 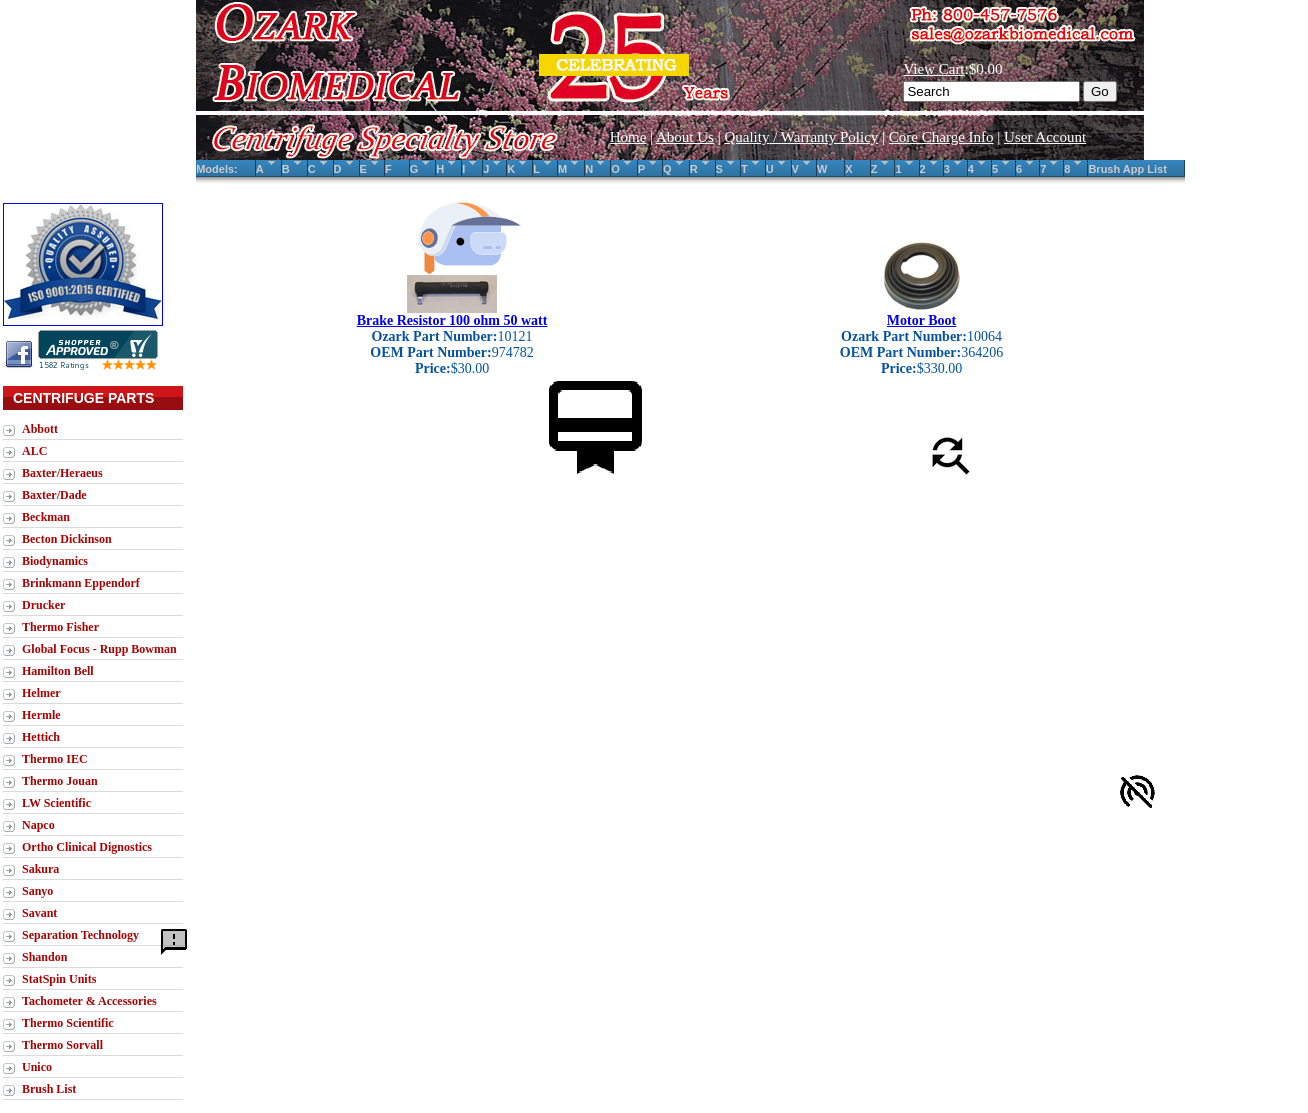 I want to click on discord early supporter badge, so click(x=470, y=238).